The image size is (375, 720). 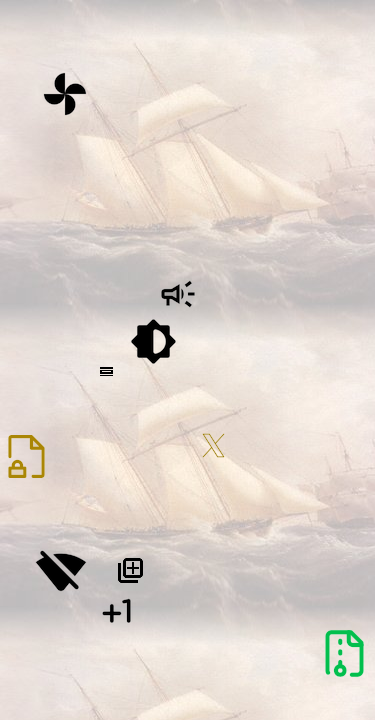 What do you see at coordinates (106, 371) in the screenshot?
I see `switch to day view in calendar` at bounding box center [106, 371].